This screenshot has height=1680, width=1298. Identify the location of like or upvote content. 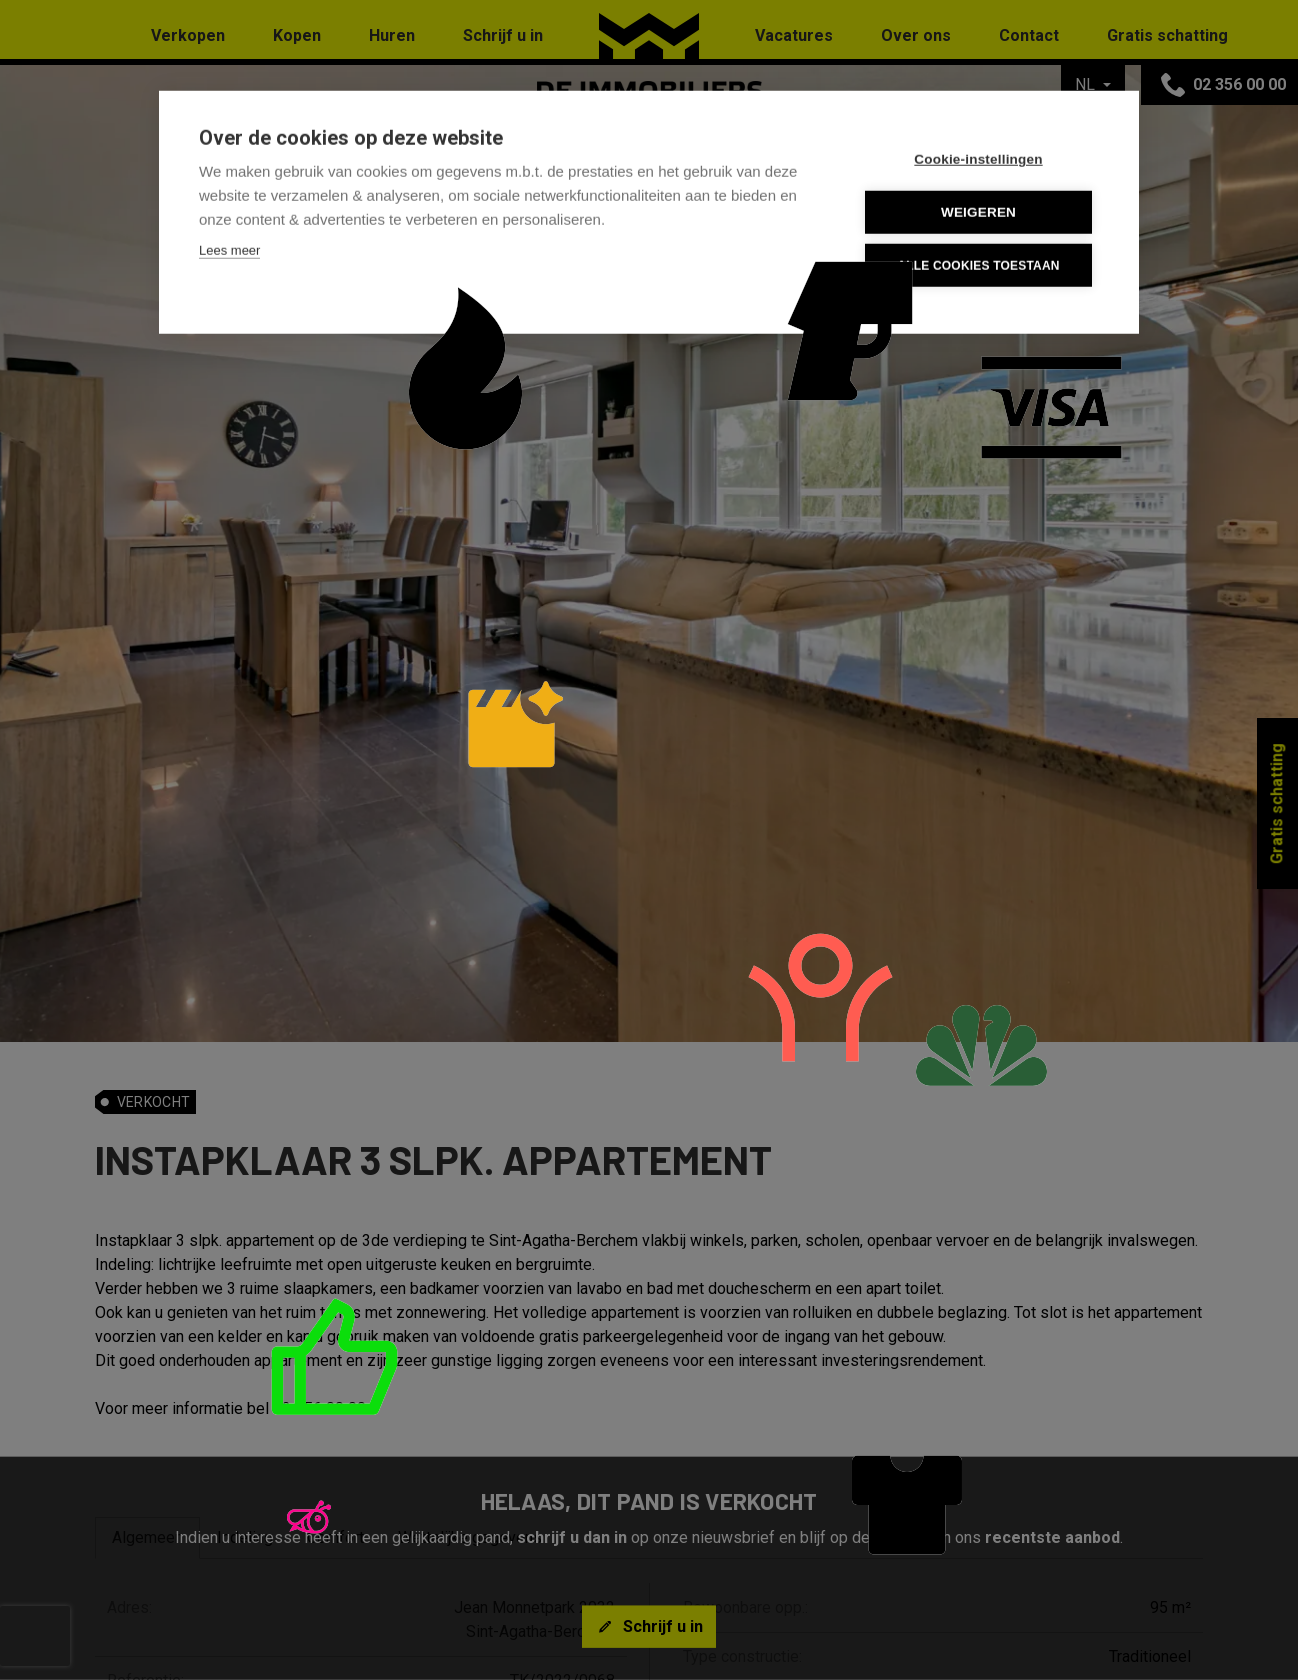
(334, 1363).